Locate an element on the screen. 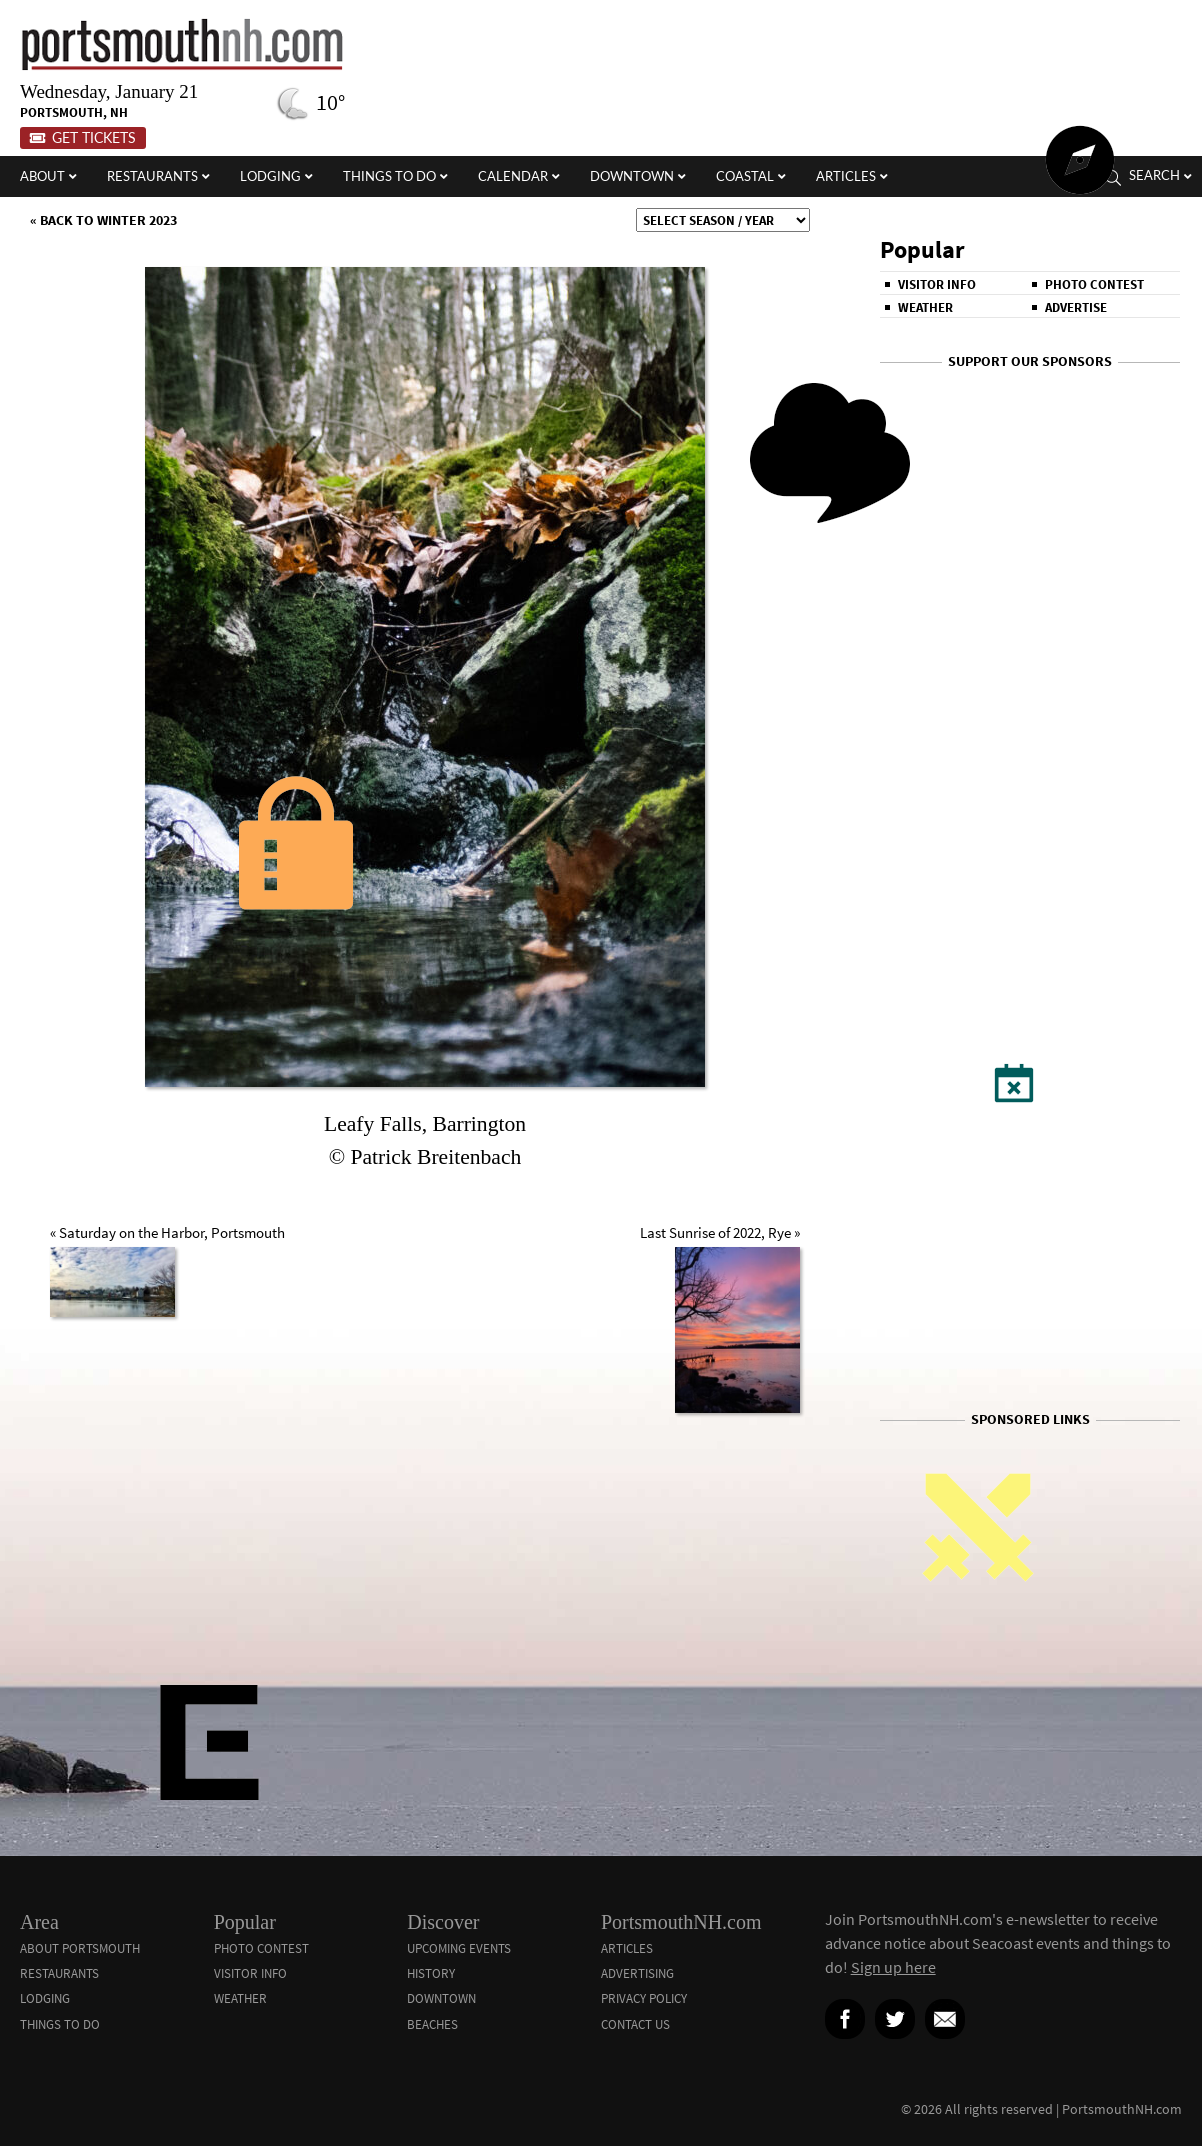  simplelocalize logo - translation management platform is located at coordinates (830, 453).